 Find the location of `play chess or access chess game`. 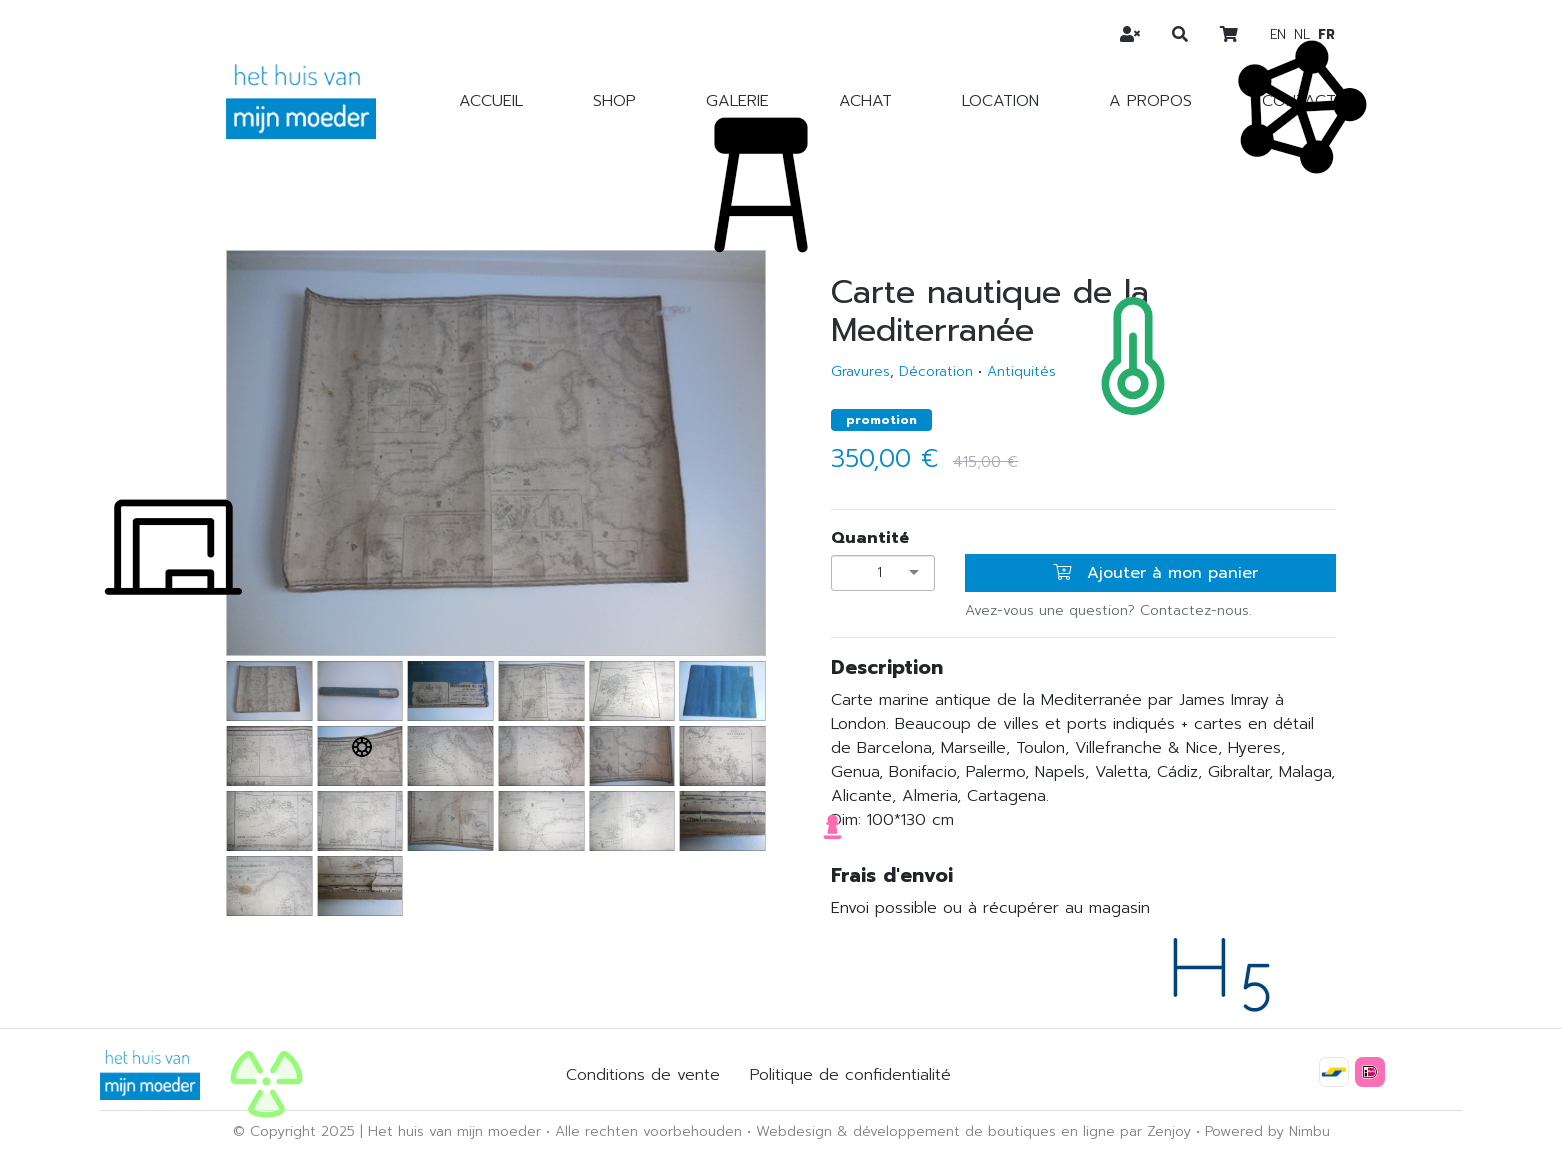

play chess or access chess game is located at coordinates (832, 827).